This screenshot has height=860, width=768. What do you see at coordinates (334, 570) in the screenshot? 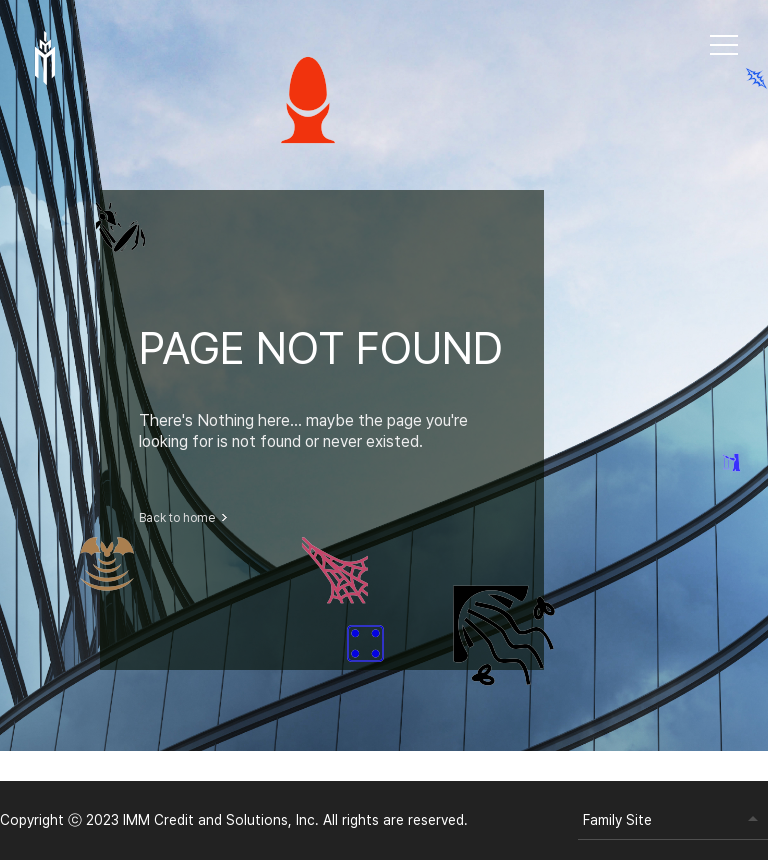
I see `activate web spit ability` at bounding box center [334, 570].